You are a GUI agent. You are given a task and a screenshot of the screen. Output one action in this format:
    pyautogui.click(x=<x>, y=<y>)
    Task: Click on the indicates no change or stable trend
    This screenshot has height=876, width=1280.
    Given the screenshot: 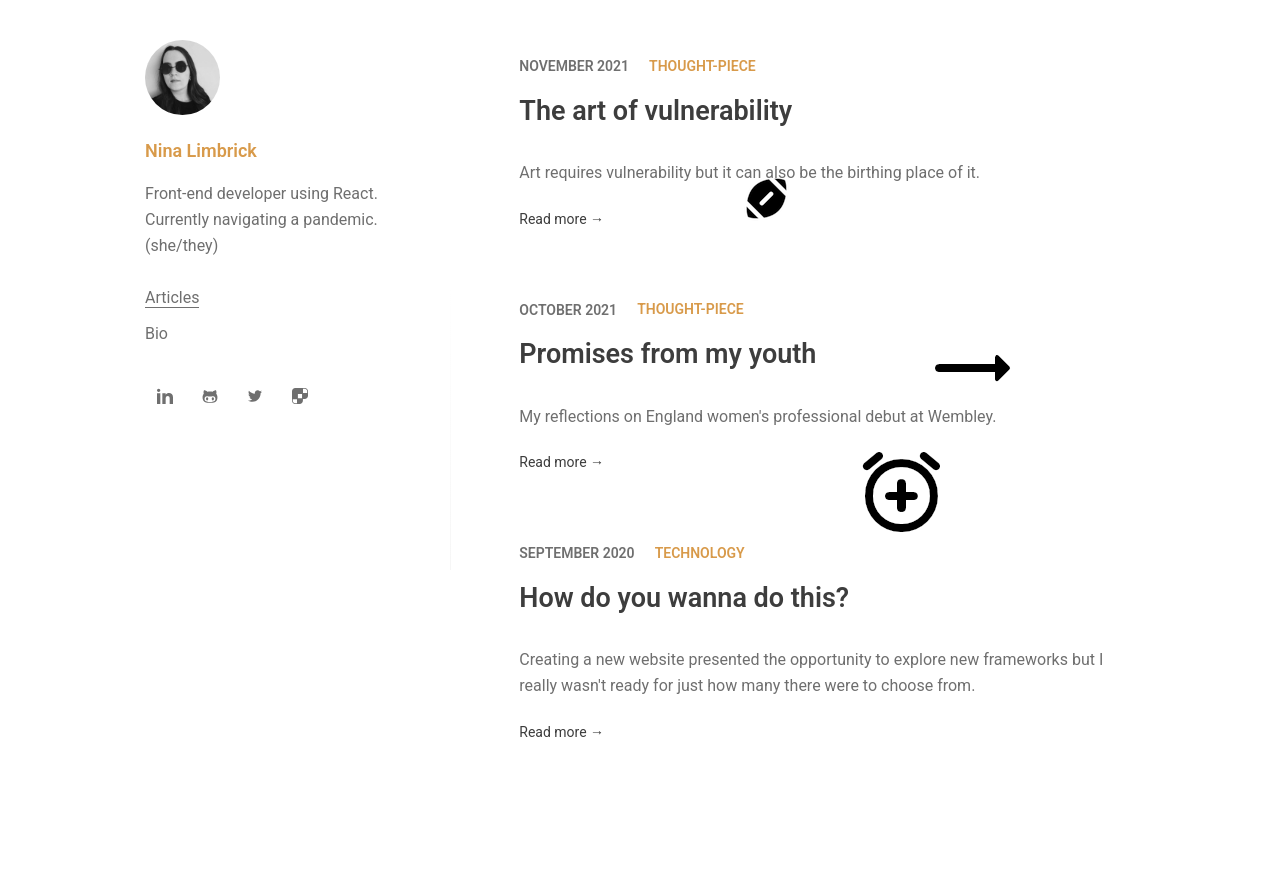 What is the action you would take?
    pyautogui.click(x=971, y=368)
    